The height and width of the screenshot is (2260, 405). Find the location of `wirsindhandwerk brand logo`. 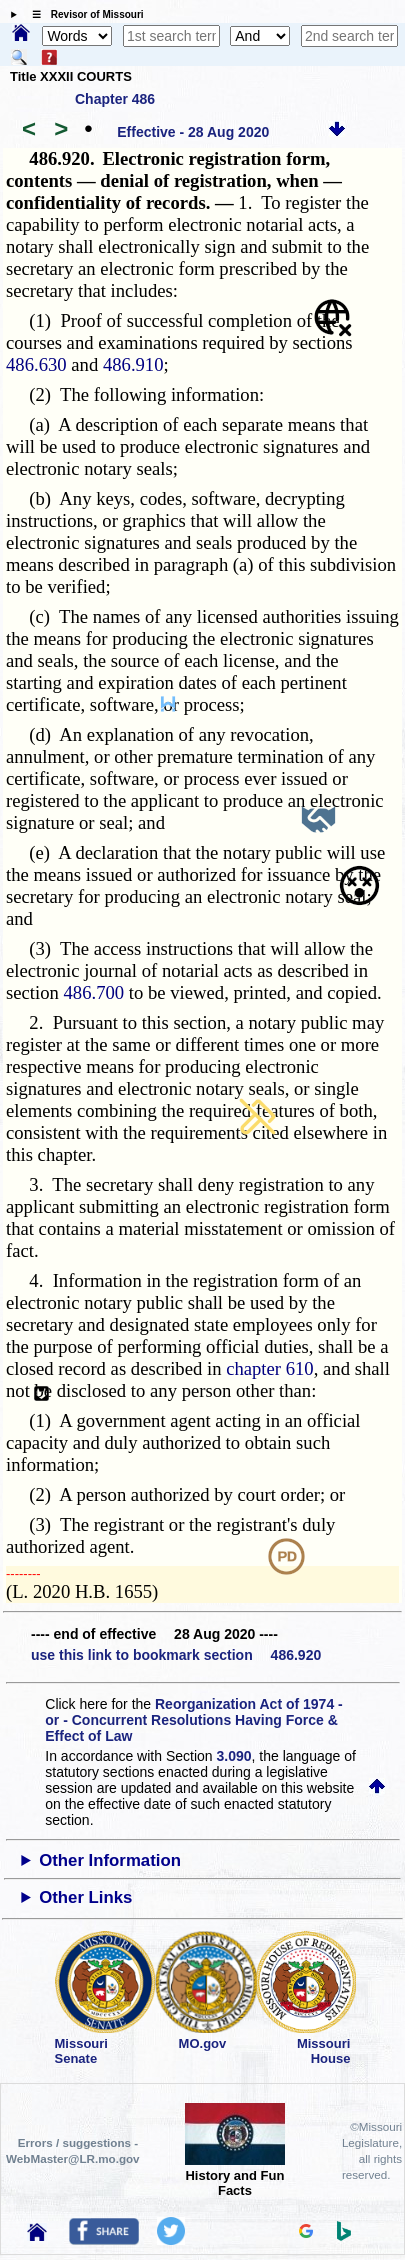

wirsindhandwerk brand logo is located at coordinates (168, 704).